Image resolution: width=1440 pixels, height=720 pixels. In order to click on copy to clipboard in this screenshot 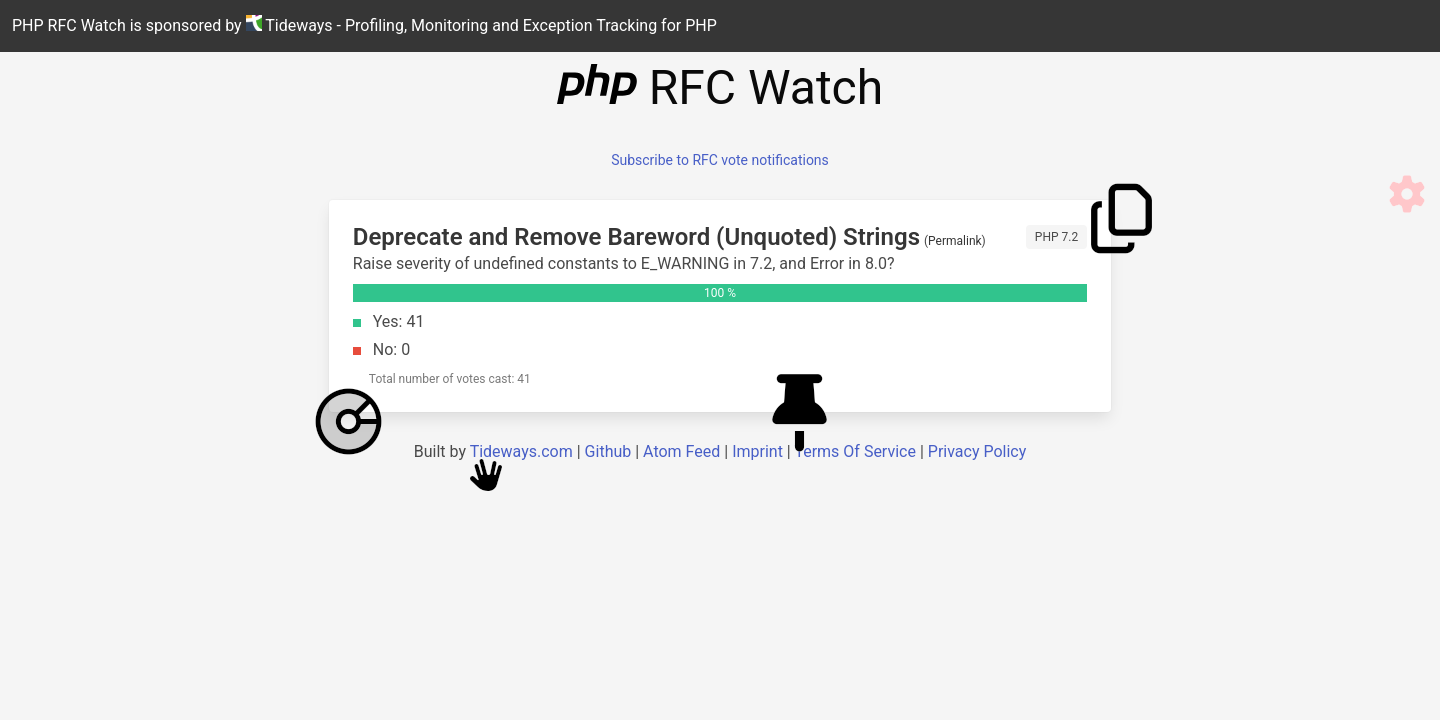, I will do `click(1121, 218)`.